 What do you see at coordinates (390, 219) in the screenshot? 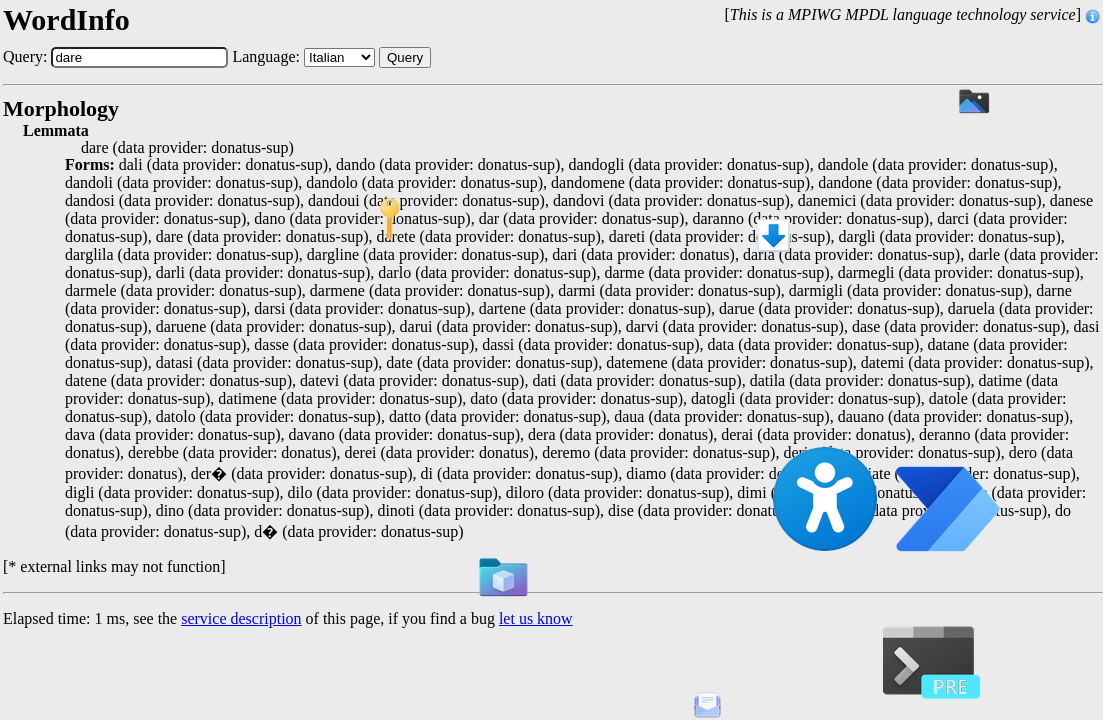
I see `access security or password settings` at bounding box center [390, 219].